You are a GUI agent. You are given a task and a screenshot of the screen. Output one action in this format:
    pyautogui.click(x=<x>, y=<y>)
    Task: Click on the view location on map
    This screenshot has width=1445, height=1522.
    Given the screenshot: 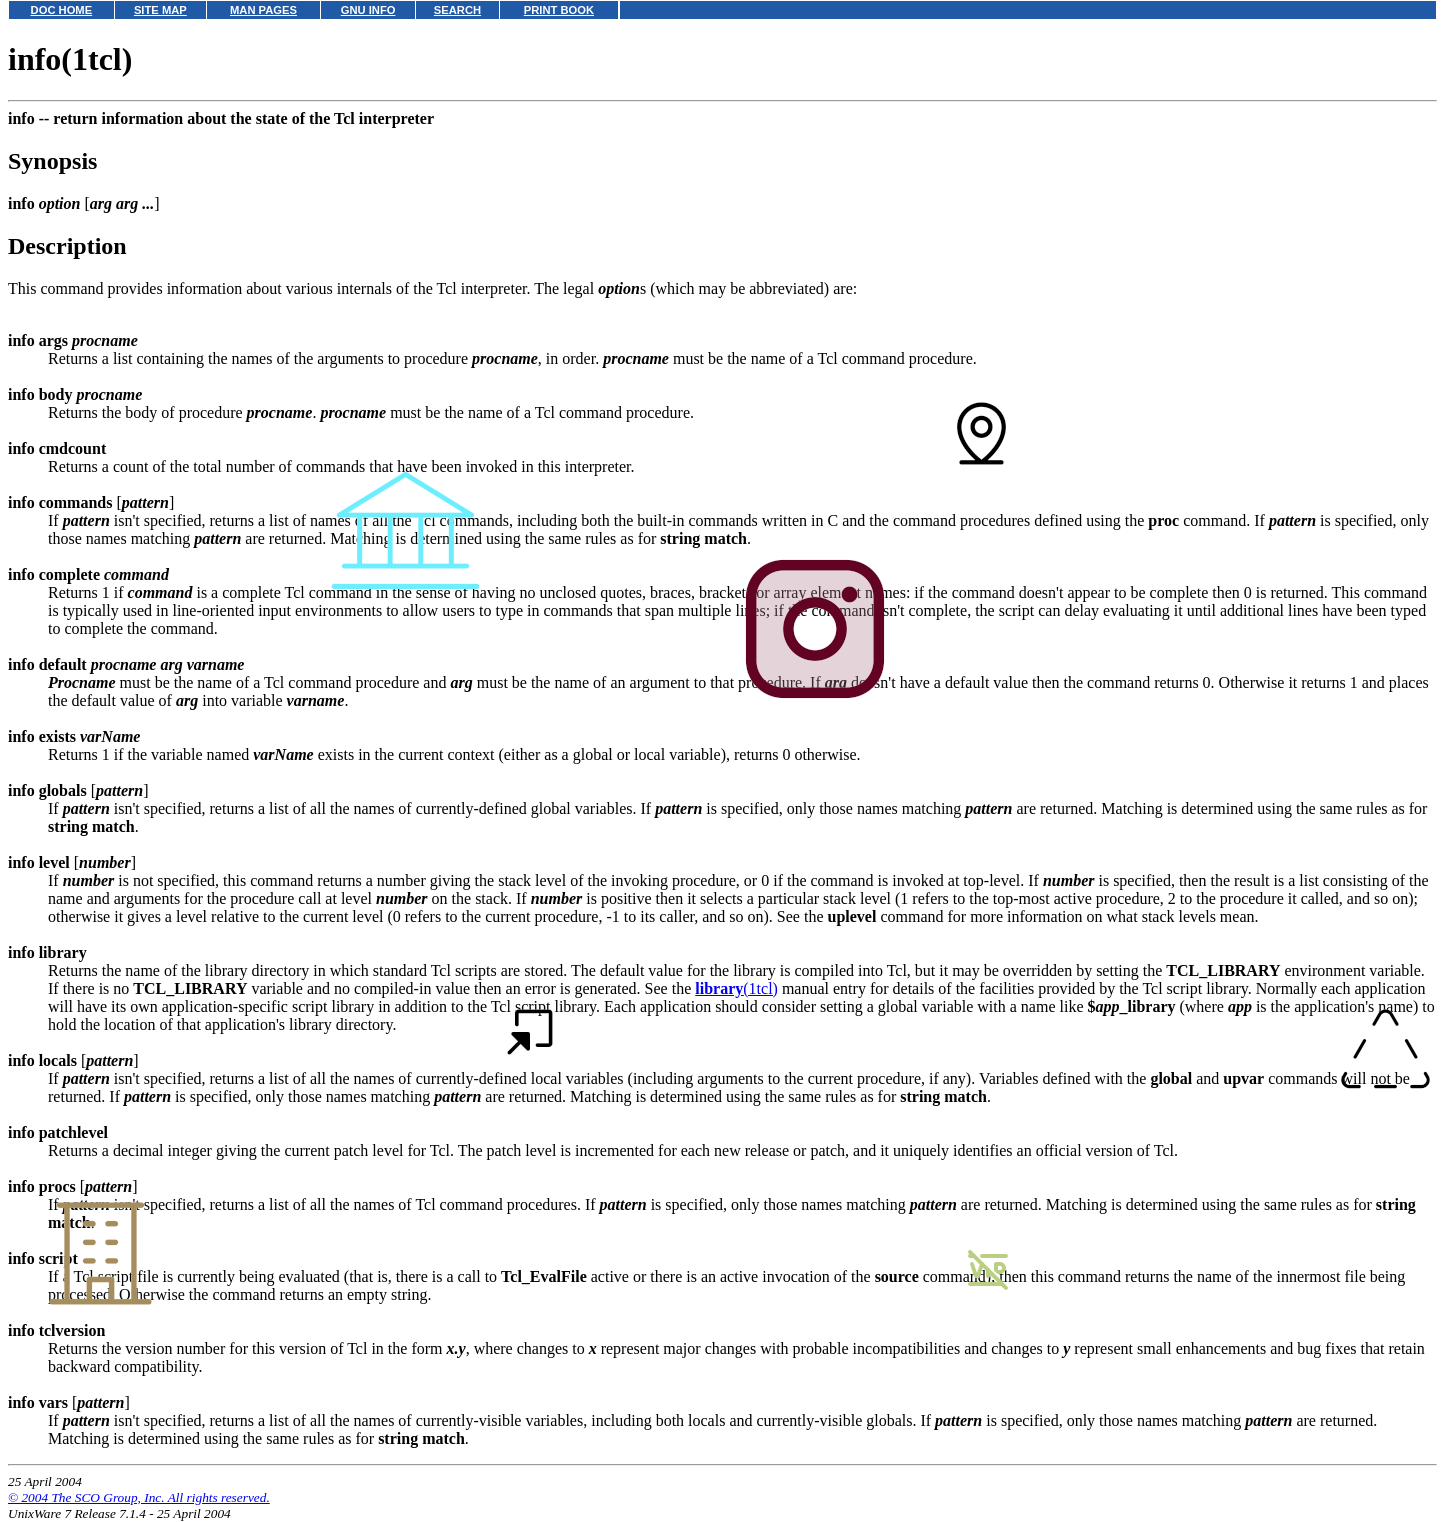 What is the action you would take?
    pyautogui.click(x=981, y=433)
    